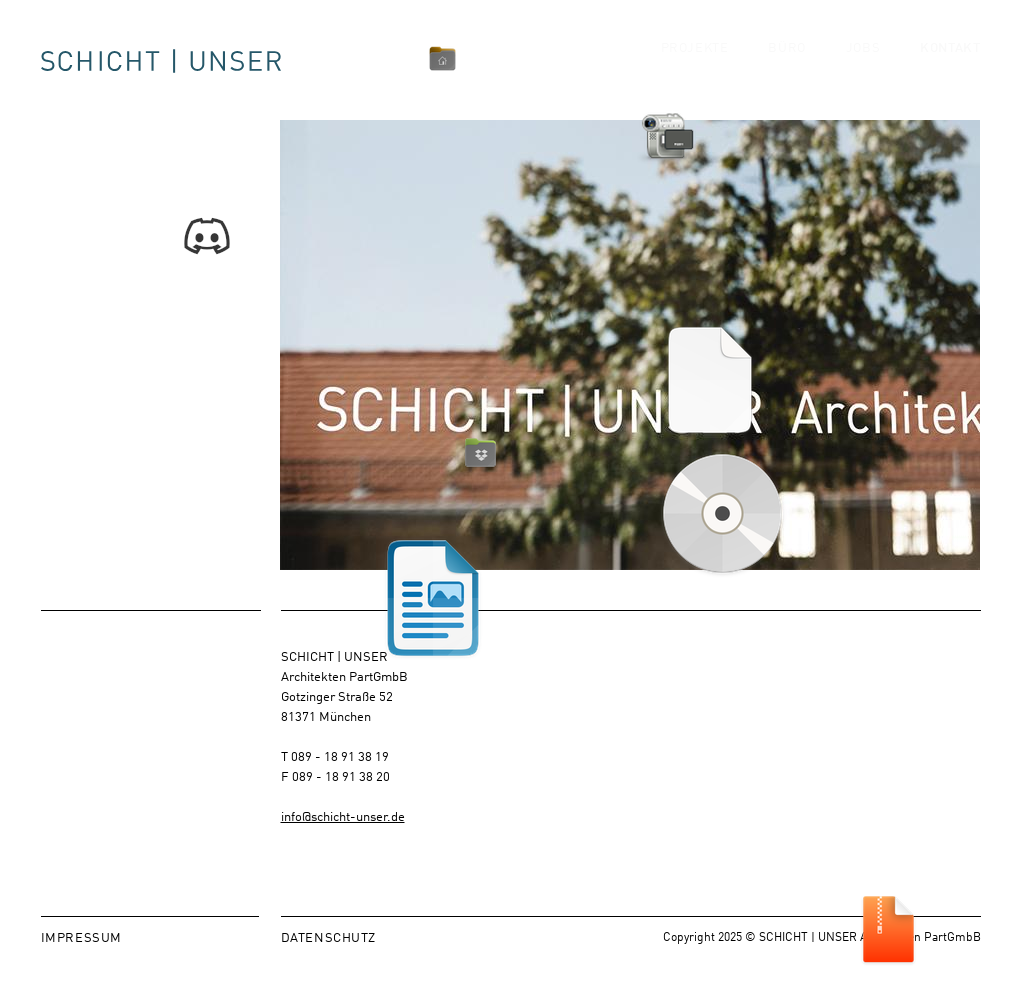  Describe the element at coordinates (442, 58) in the screenshot. I see `access your home folder` at that location.